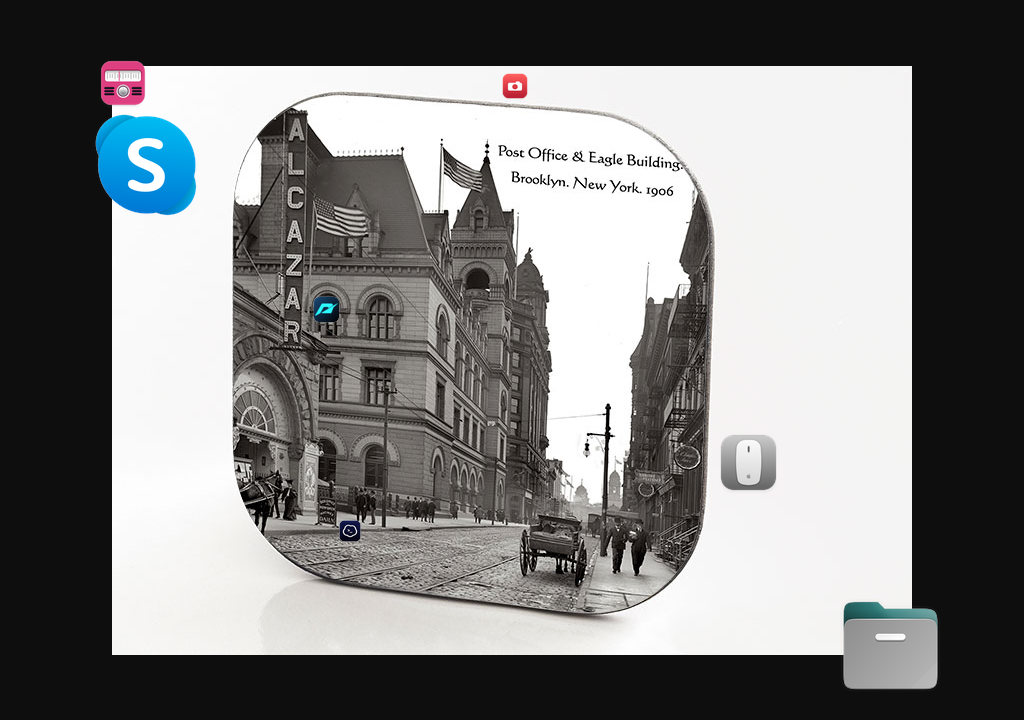 The height and width of the screenshot is (720, 1024). Describe the element at coordinates (890, 645) in the screenshot. I see `open the file manager application` at that location.